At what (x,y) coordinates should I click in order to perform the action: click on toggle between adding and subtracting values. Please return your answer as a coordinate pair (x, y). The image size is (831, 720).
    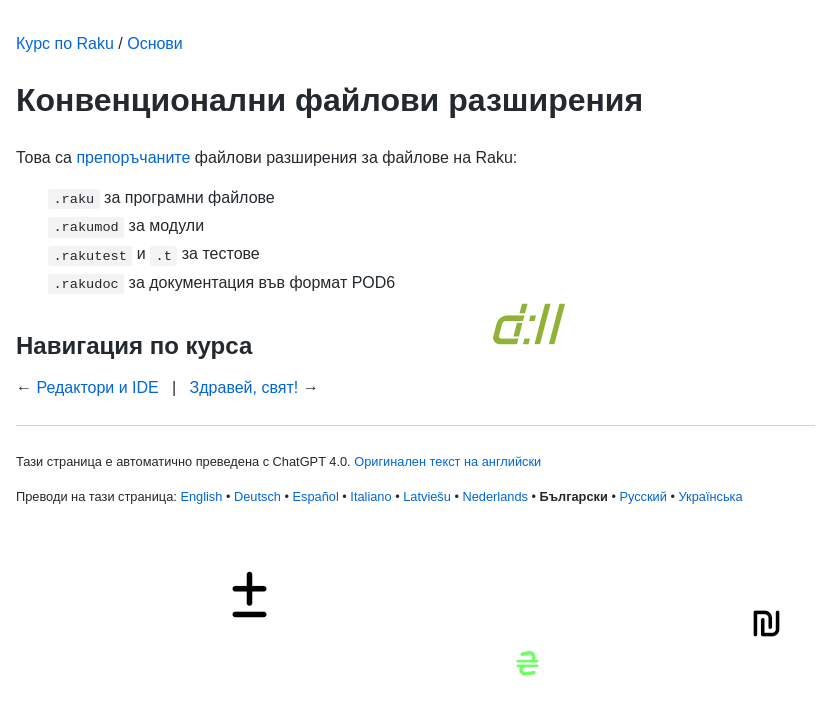
    Looking at the image, I should click on (249, 594).